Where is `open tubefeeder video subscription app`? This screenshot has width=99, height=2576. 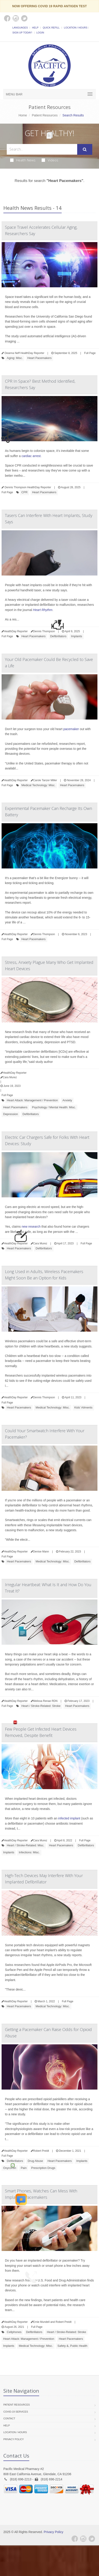
open tubefeeder video subscription app is located at coordinates (15, 1722).